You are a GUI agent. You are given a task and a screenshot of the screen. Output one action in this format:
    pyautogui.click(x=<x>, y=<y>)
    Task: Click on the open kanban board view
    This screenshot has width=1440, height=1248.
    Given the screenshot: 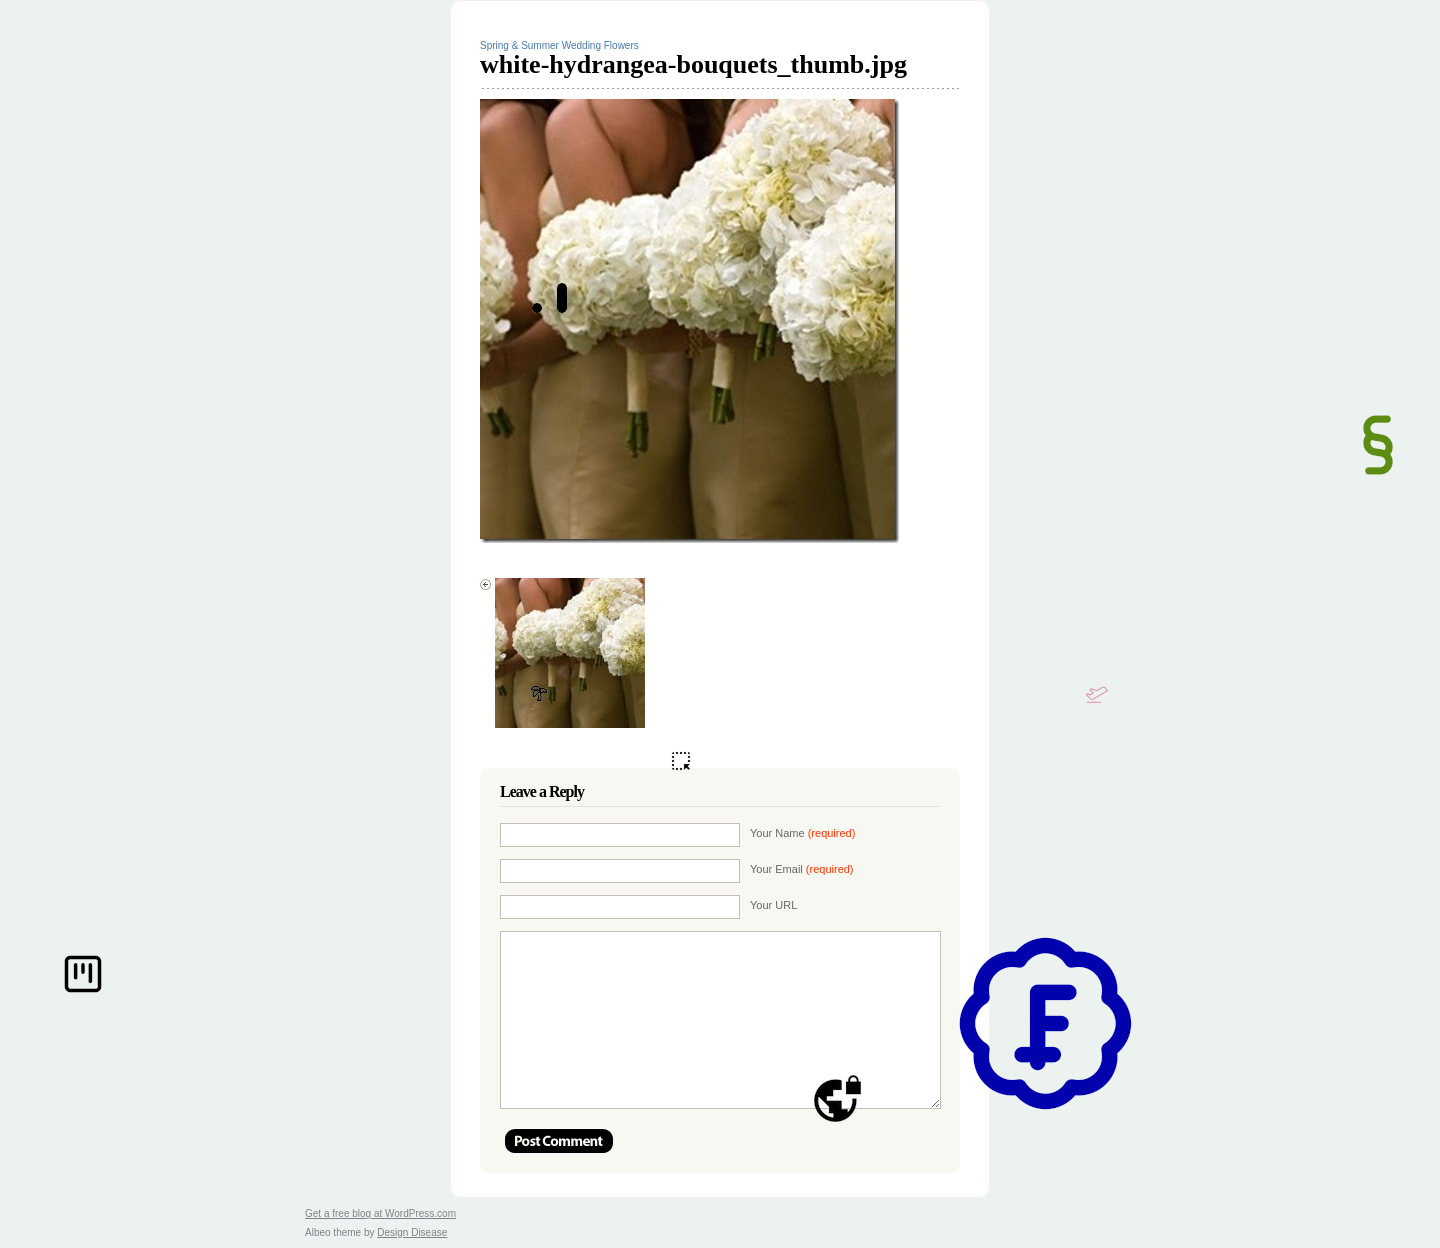 What is the action you would take?
    pyautogui.click(x=83, y=974)
    